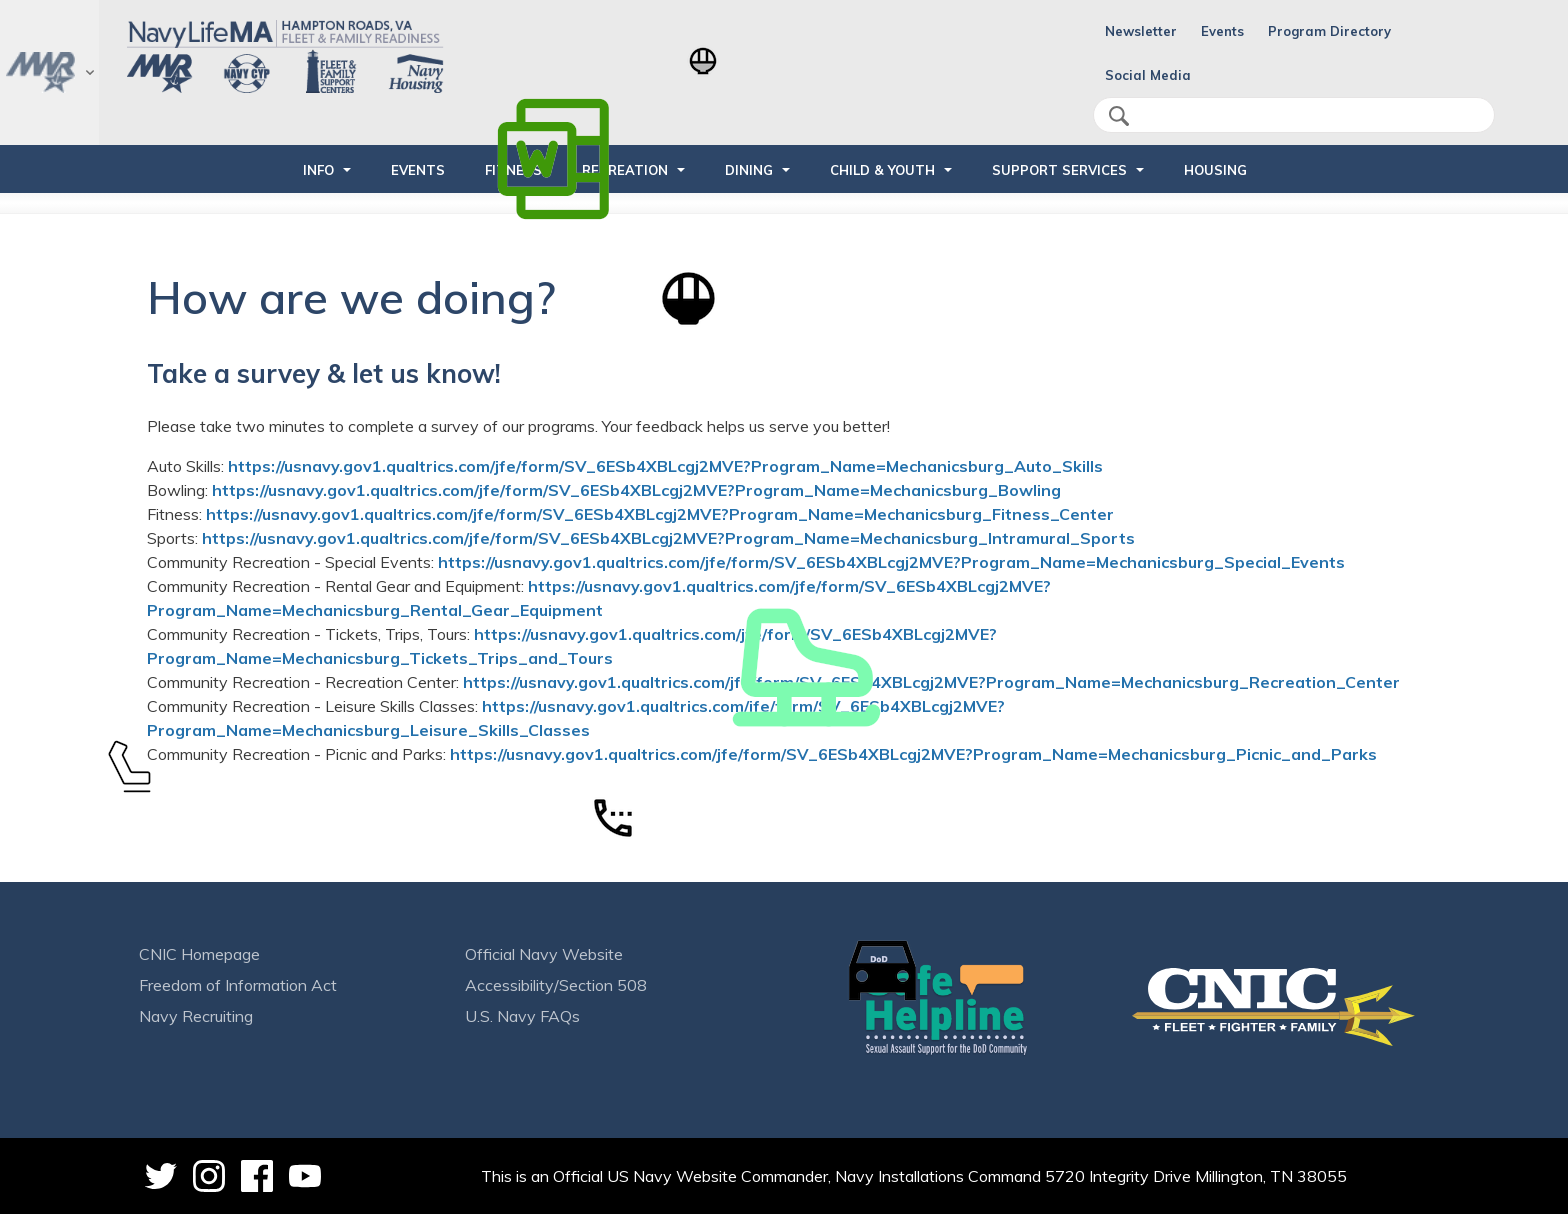 This screenshot has height=1214, width=1568. Describe the element at coordinates (558, 159) in the screenshot. I see `open Microsoft Word` at that location.